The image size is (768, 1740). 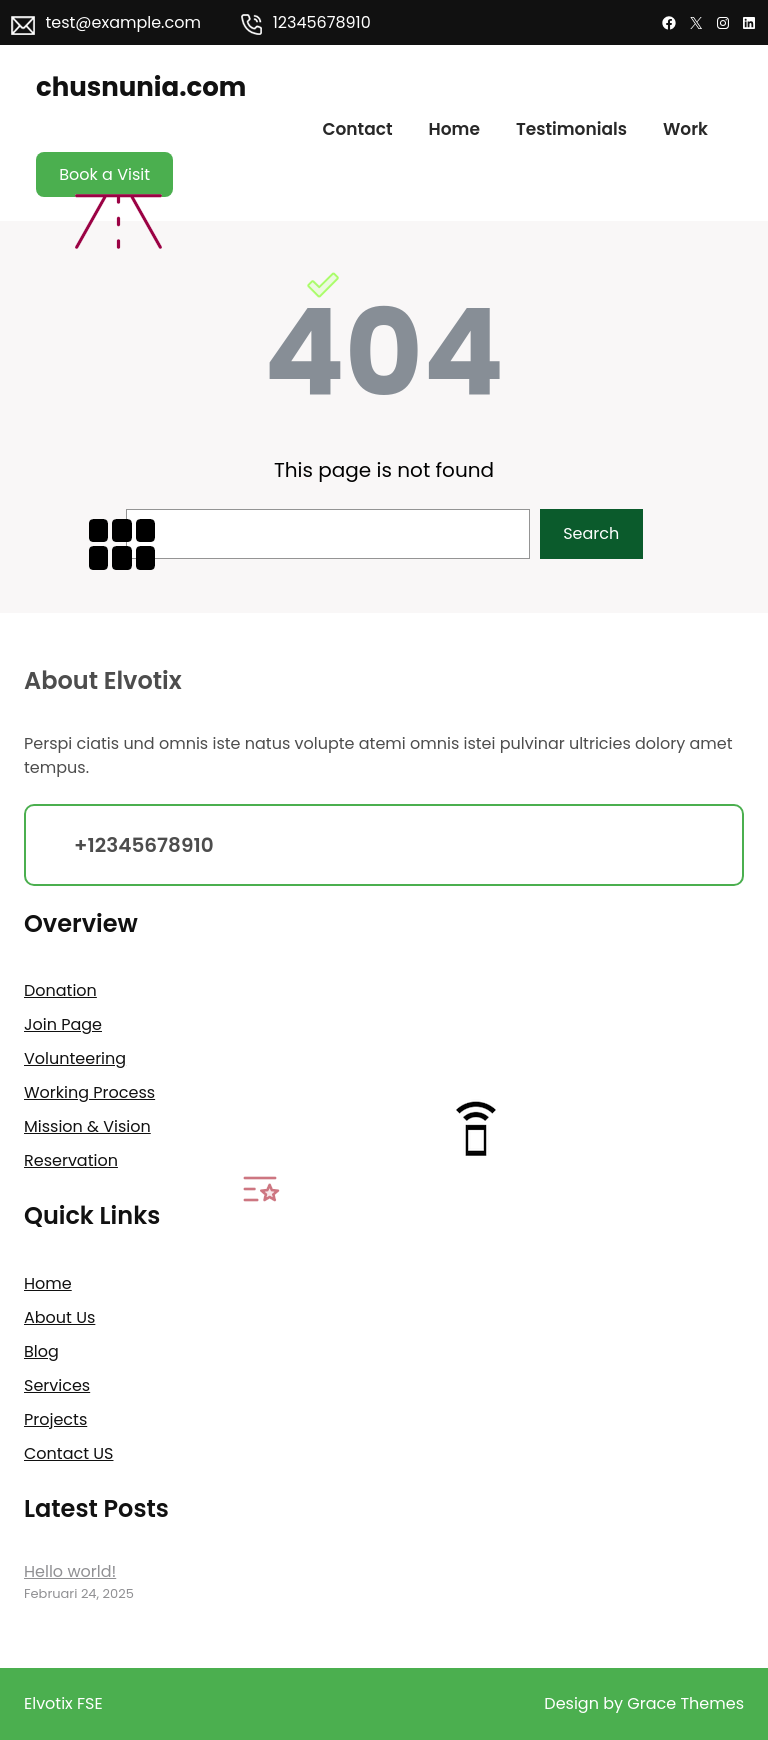 What do you see at coordinates (120, 546) in the screenshot?
I see `switch to grid view` at bounding box center [120, 546].